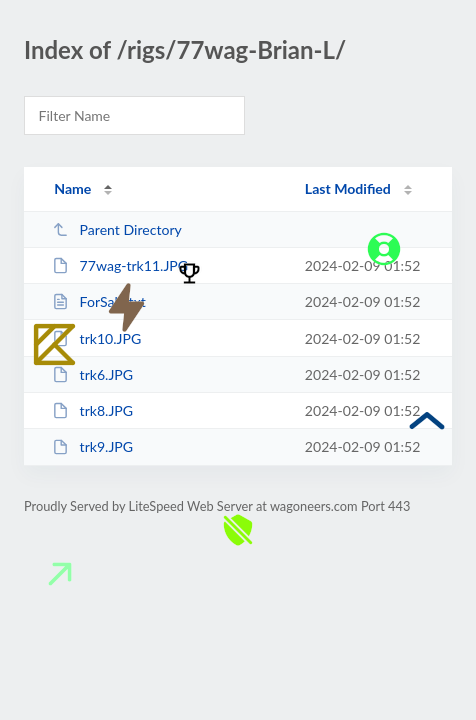  What do you see at coordinates (238, 530) in the screenshot?
I see `security or protection is disabled` at bounding box center [238, 530].